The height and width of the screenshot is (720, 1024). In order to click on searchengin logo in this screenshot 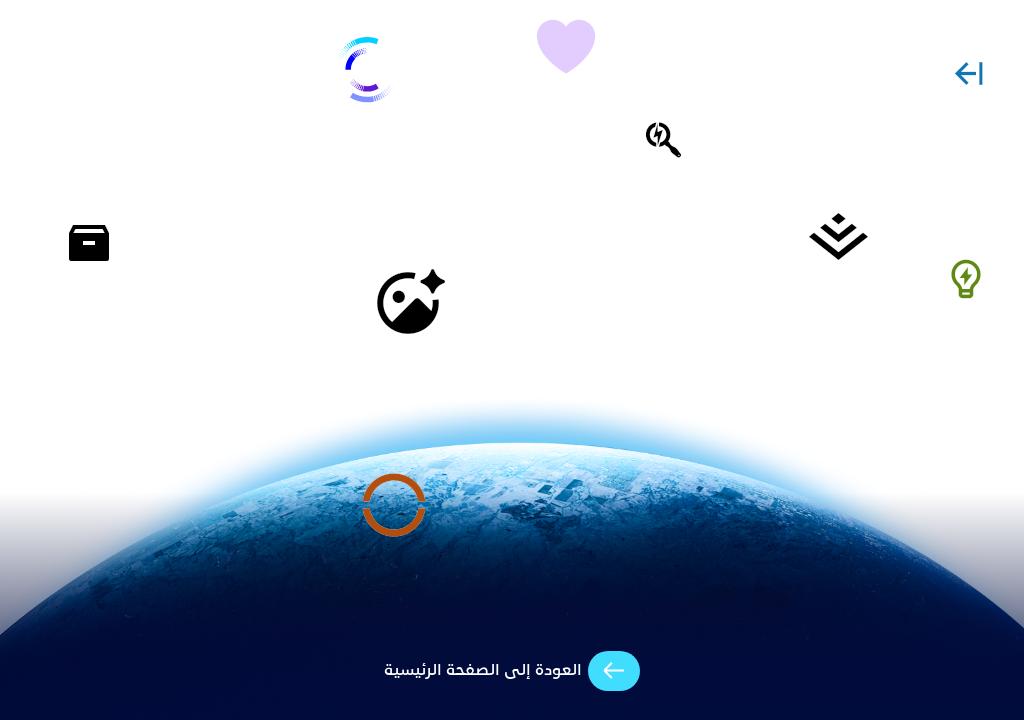, I will do `click(663, 139)`.